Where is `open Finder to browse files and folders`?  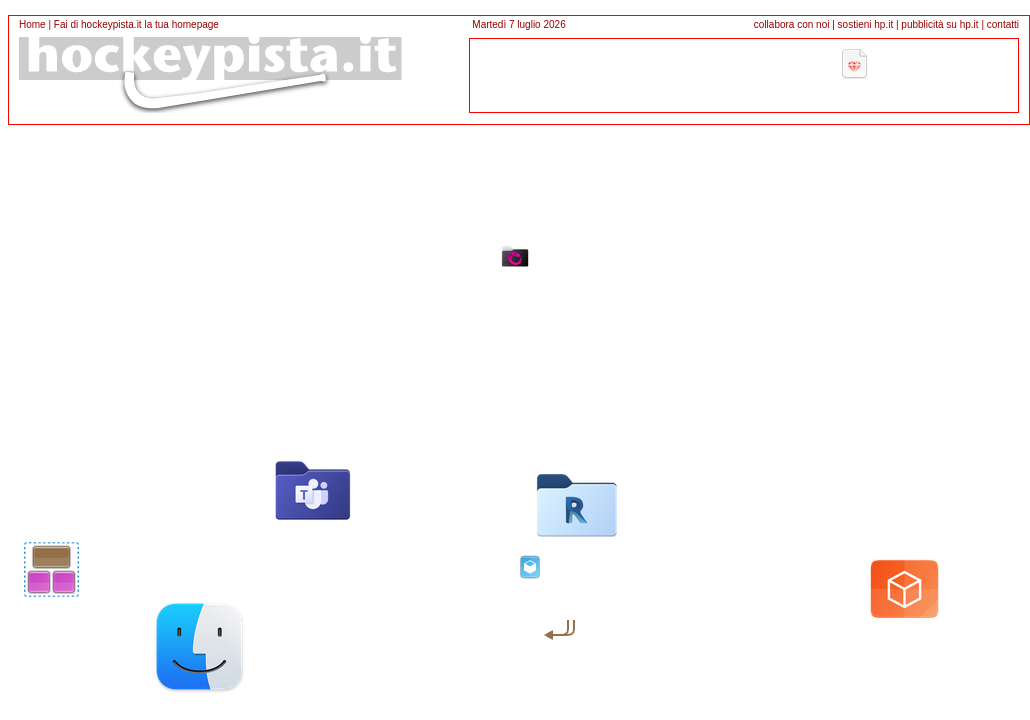
open Finder to browse files and folders is located at coordinates (199, 646).